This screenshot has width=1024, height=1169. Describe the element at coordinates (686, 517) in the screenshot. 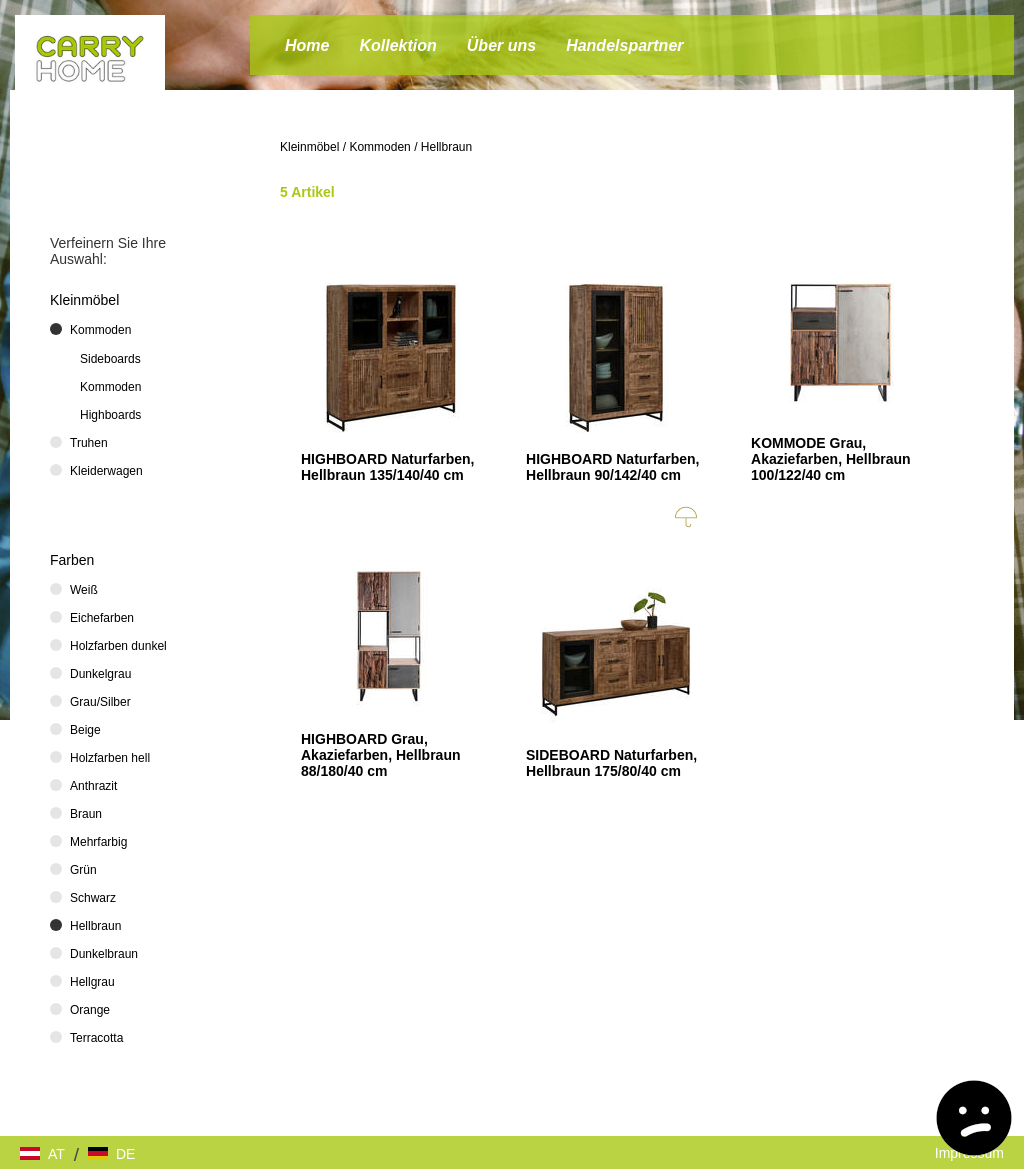

I see `indicates weather protection or rain forecast` at that location.